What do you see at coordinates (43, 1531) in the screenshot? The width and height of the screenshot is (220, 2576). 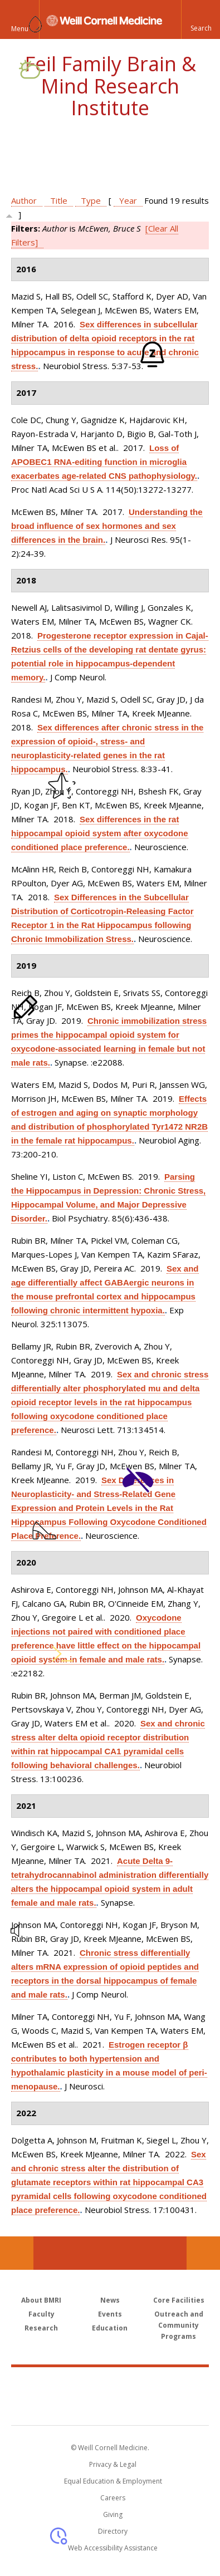 I see `browse women's footwear or shoes` at bounding box center [43, 1531].